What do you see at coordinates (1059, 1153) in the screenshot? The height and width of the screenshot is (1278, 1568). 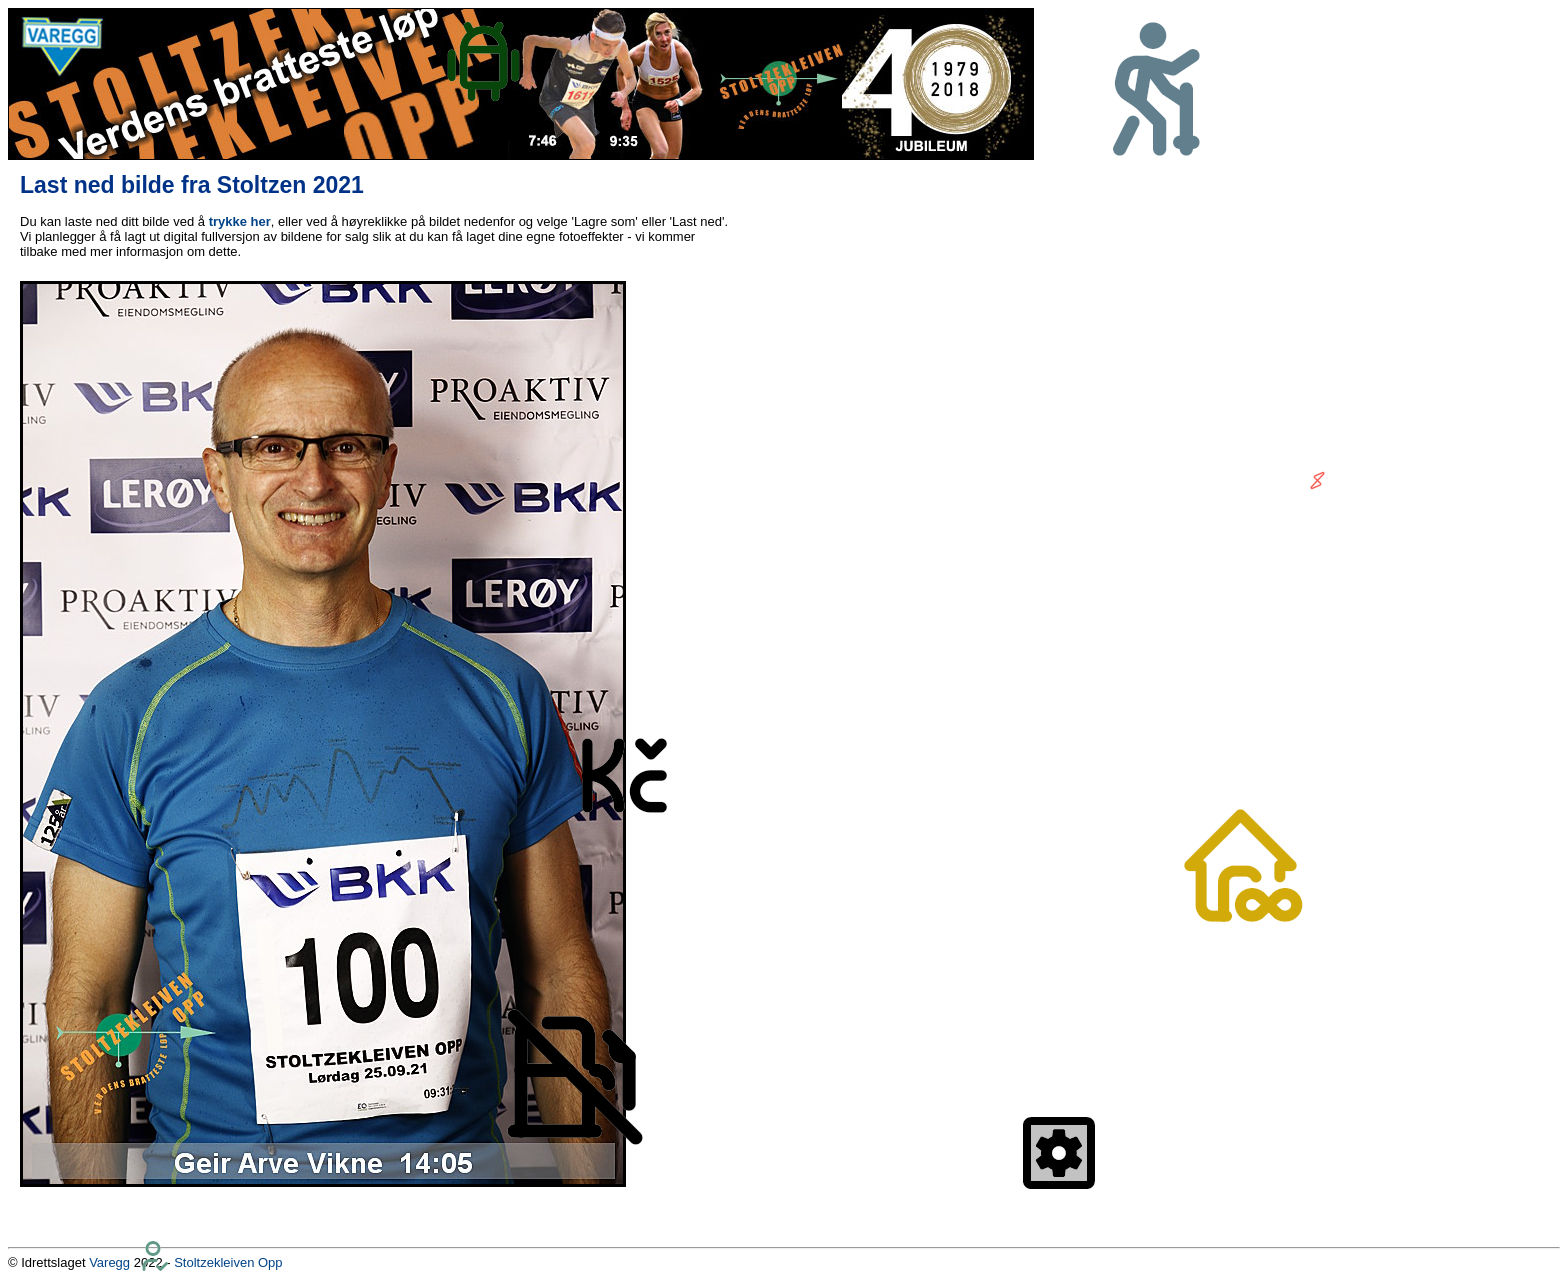 I see `access application settings` at bounding box center [1059, 1153].